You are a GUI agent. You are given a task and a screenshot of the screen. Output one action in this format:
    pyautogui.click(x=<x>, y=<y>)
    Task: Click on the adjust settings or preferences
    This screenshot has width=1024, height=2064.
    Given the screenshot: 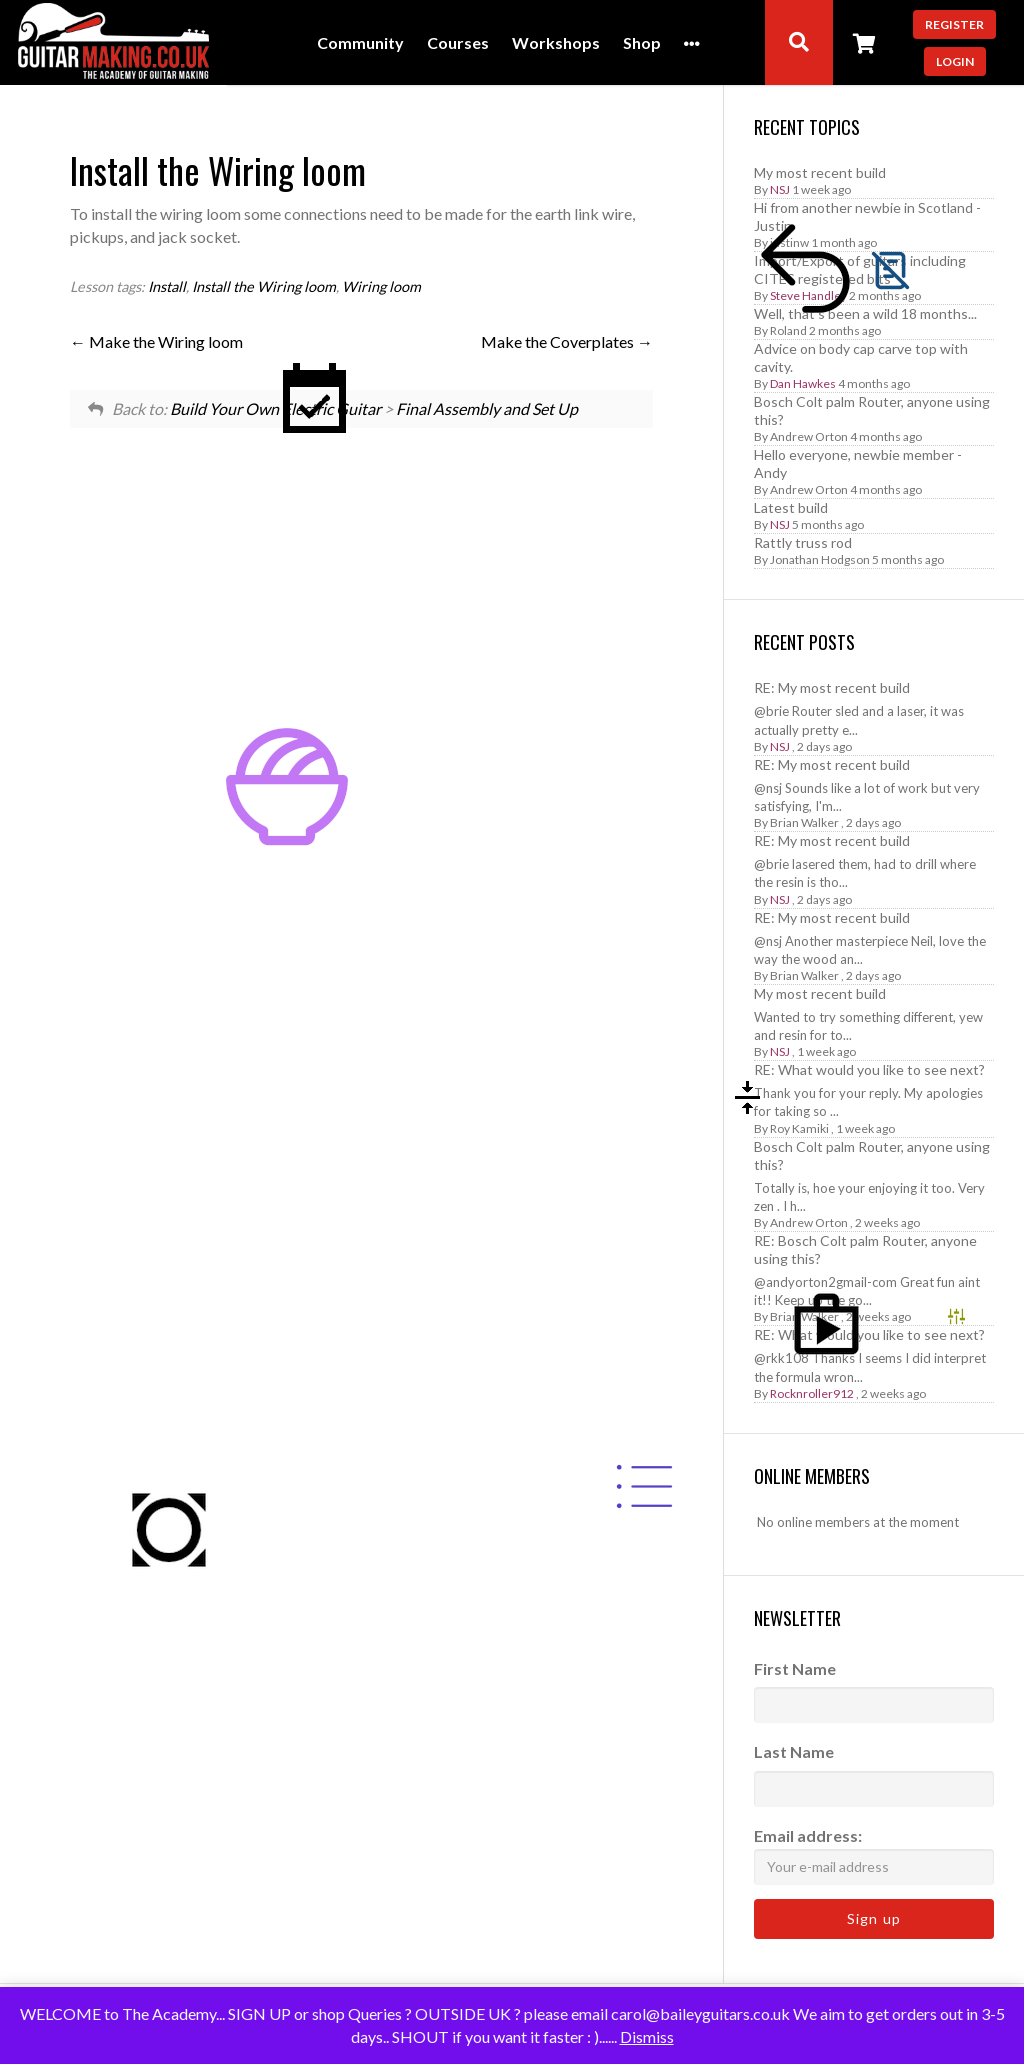 What is the action you would take?
    pyautogui.click(x=956, y=1316)
    